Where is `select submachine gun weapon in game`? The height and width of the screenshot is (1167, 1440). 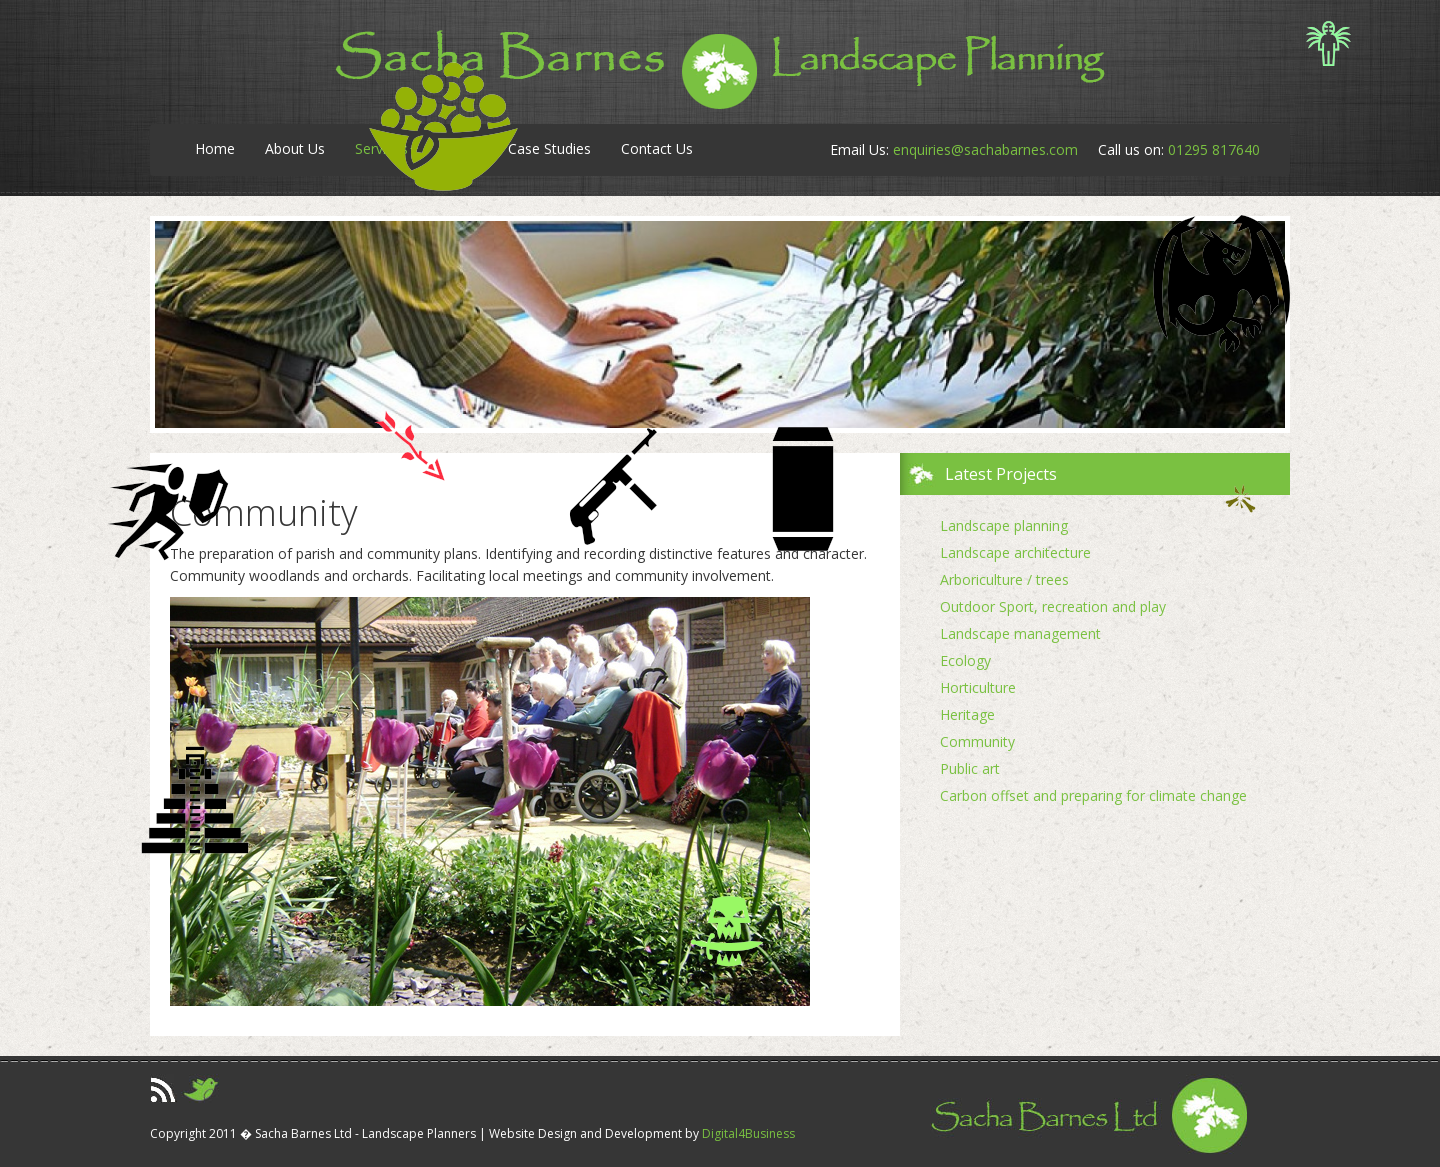 select submachine gun weapon in game is located at coordinates (613, 486).